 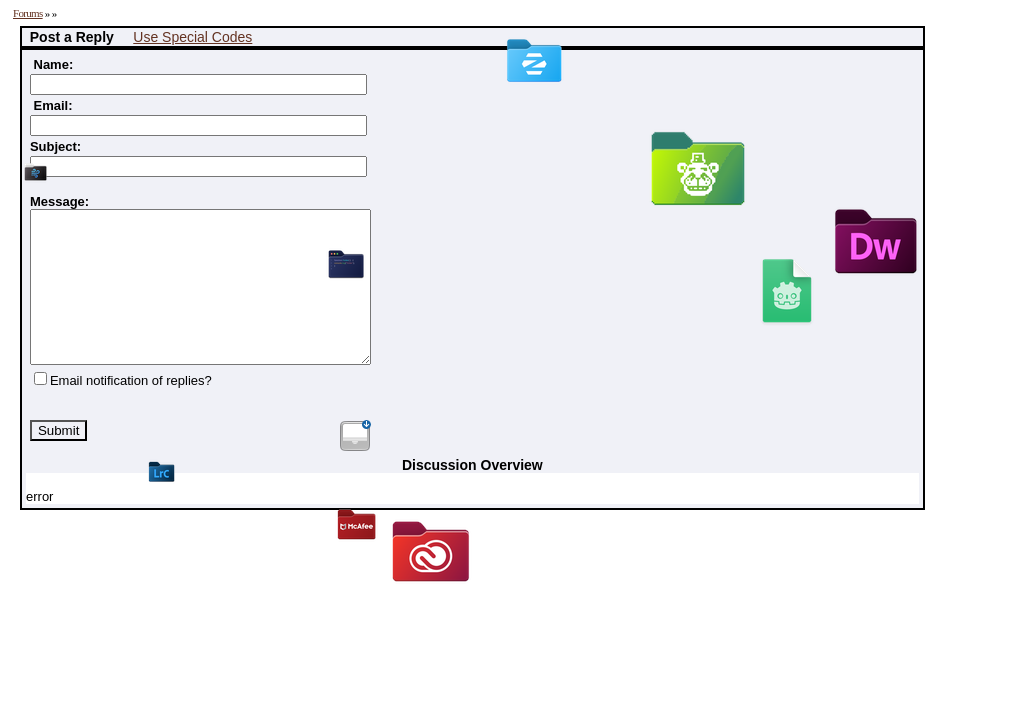 I want to click on open windicss project folder, so click(x=35, y=172).